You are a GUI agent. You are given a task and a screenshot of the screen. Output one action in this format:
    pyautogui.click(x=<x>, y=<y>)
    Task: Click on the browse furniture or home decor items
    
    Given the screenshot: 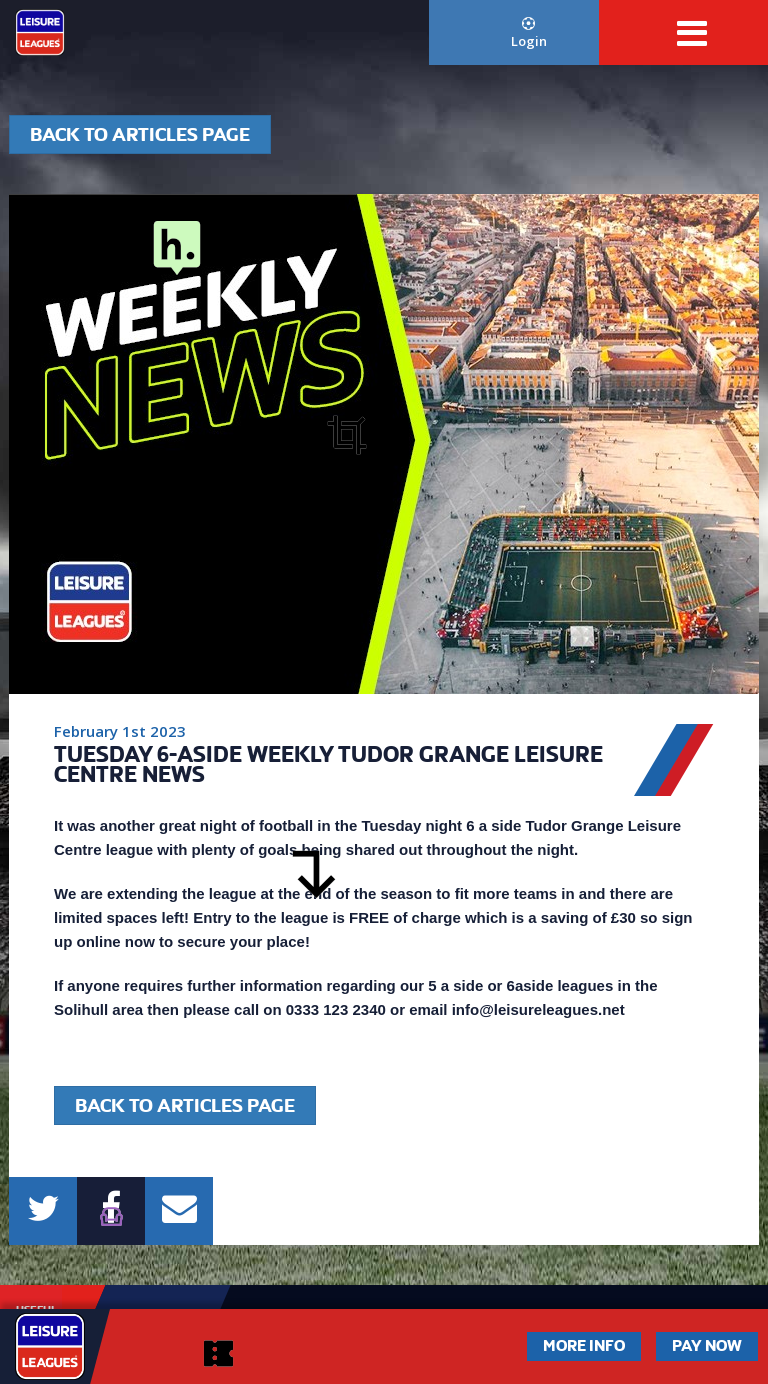 What is the action you would take?
    pyautogui.click(x=111, y=1216)
    